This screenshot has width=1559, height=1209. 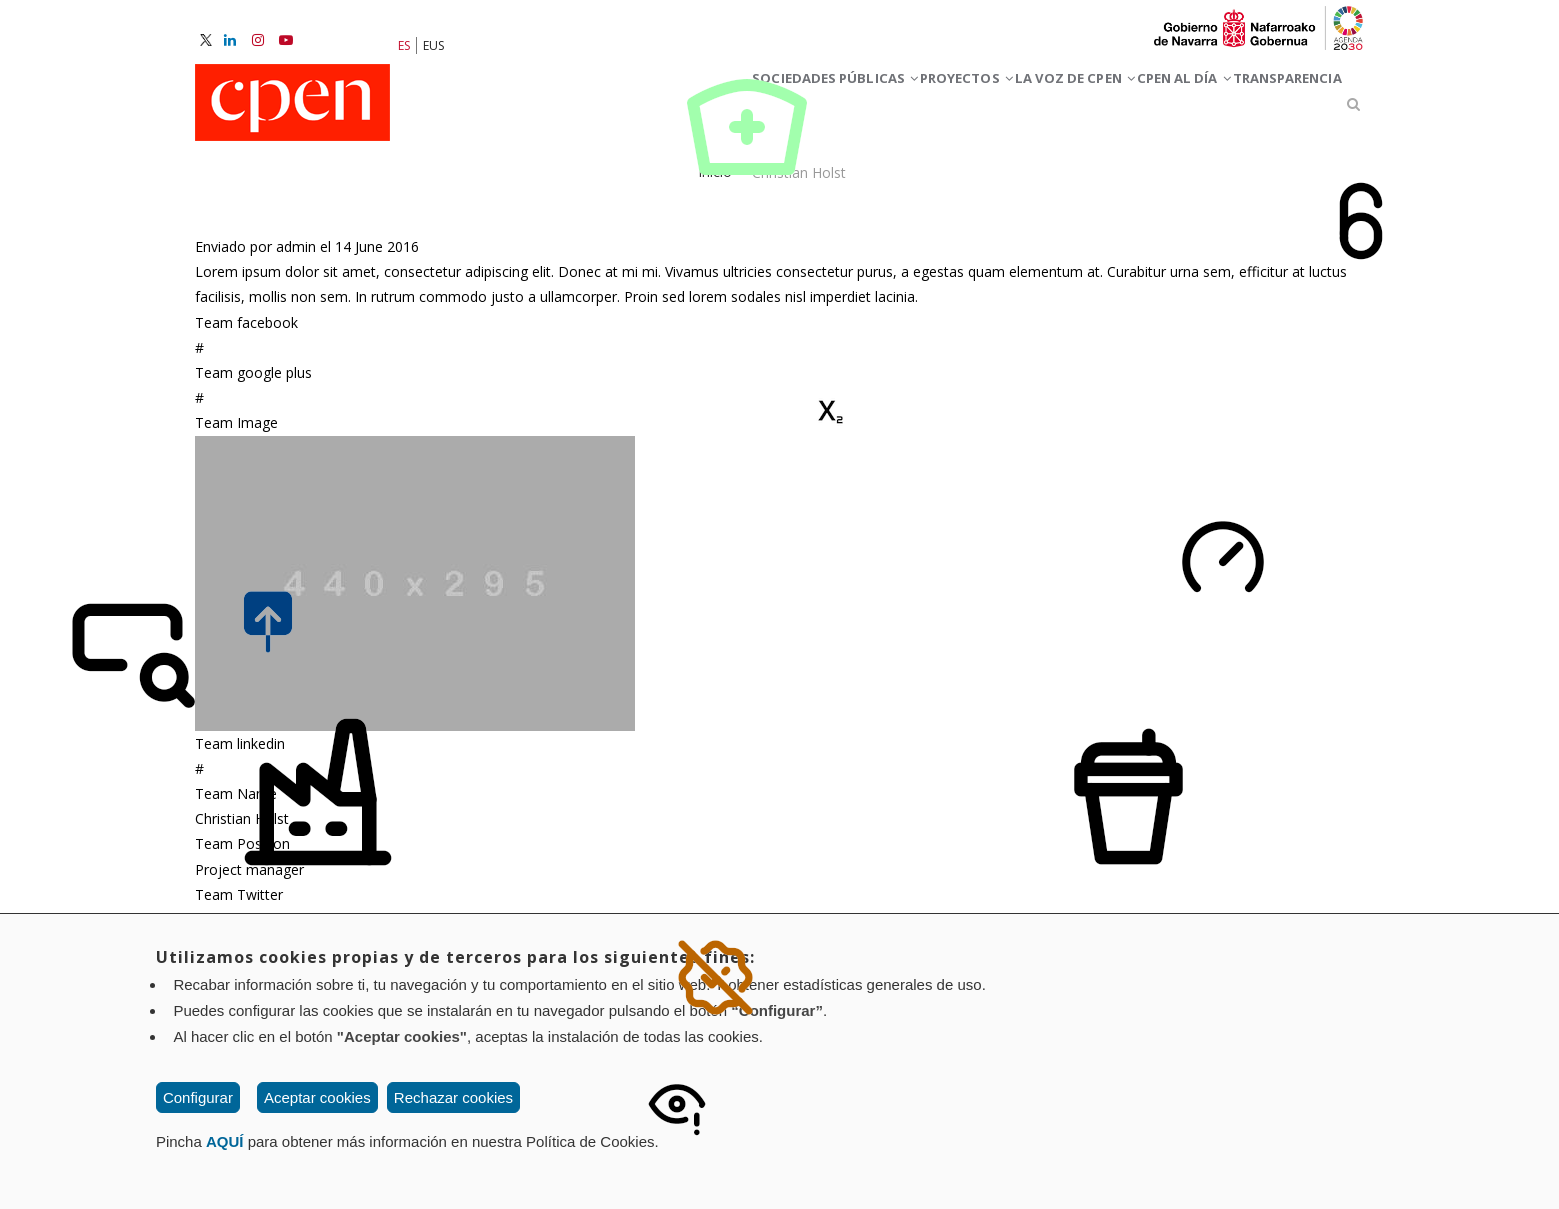 What do you see at coordinates (1223, 558) in the screenshot?
I see `test internet connection speed` at bounding box center [1223, 558].